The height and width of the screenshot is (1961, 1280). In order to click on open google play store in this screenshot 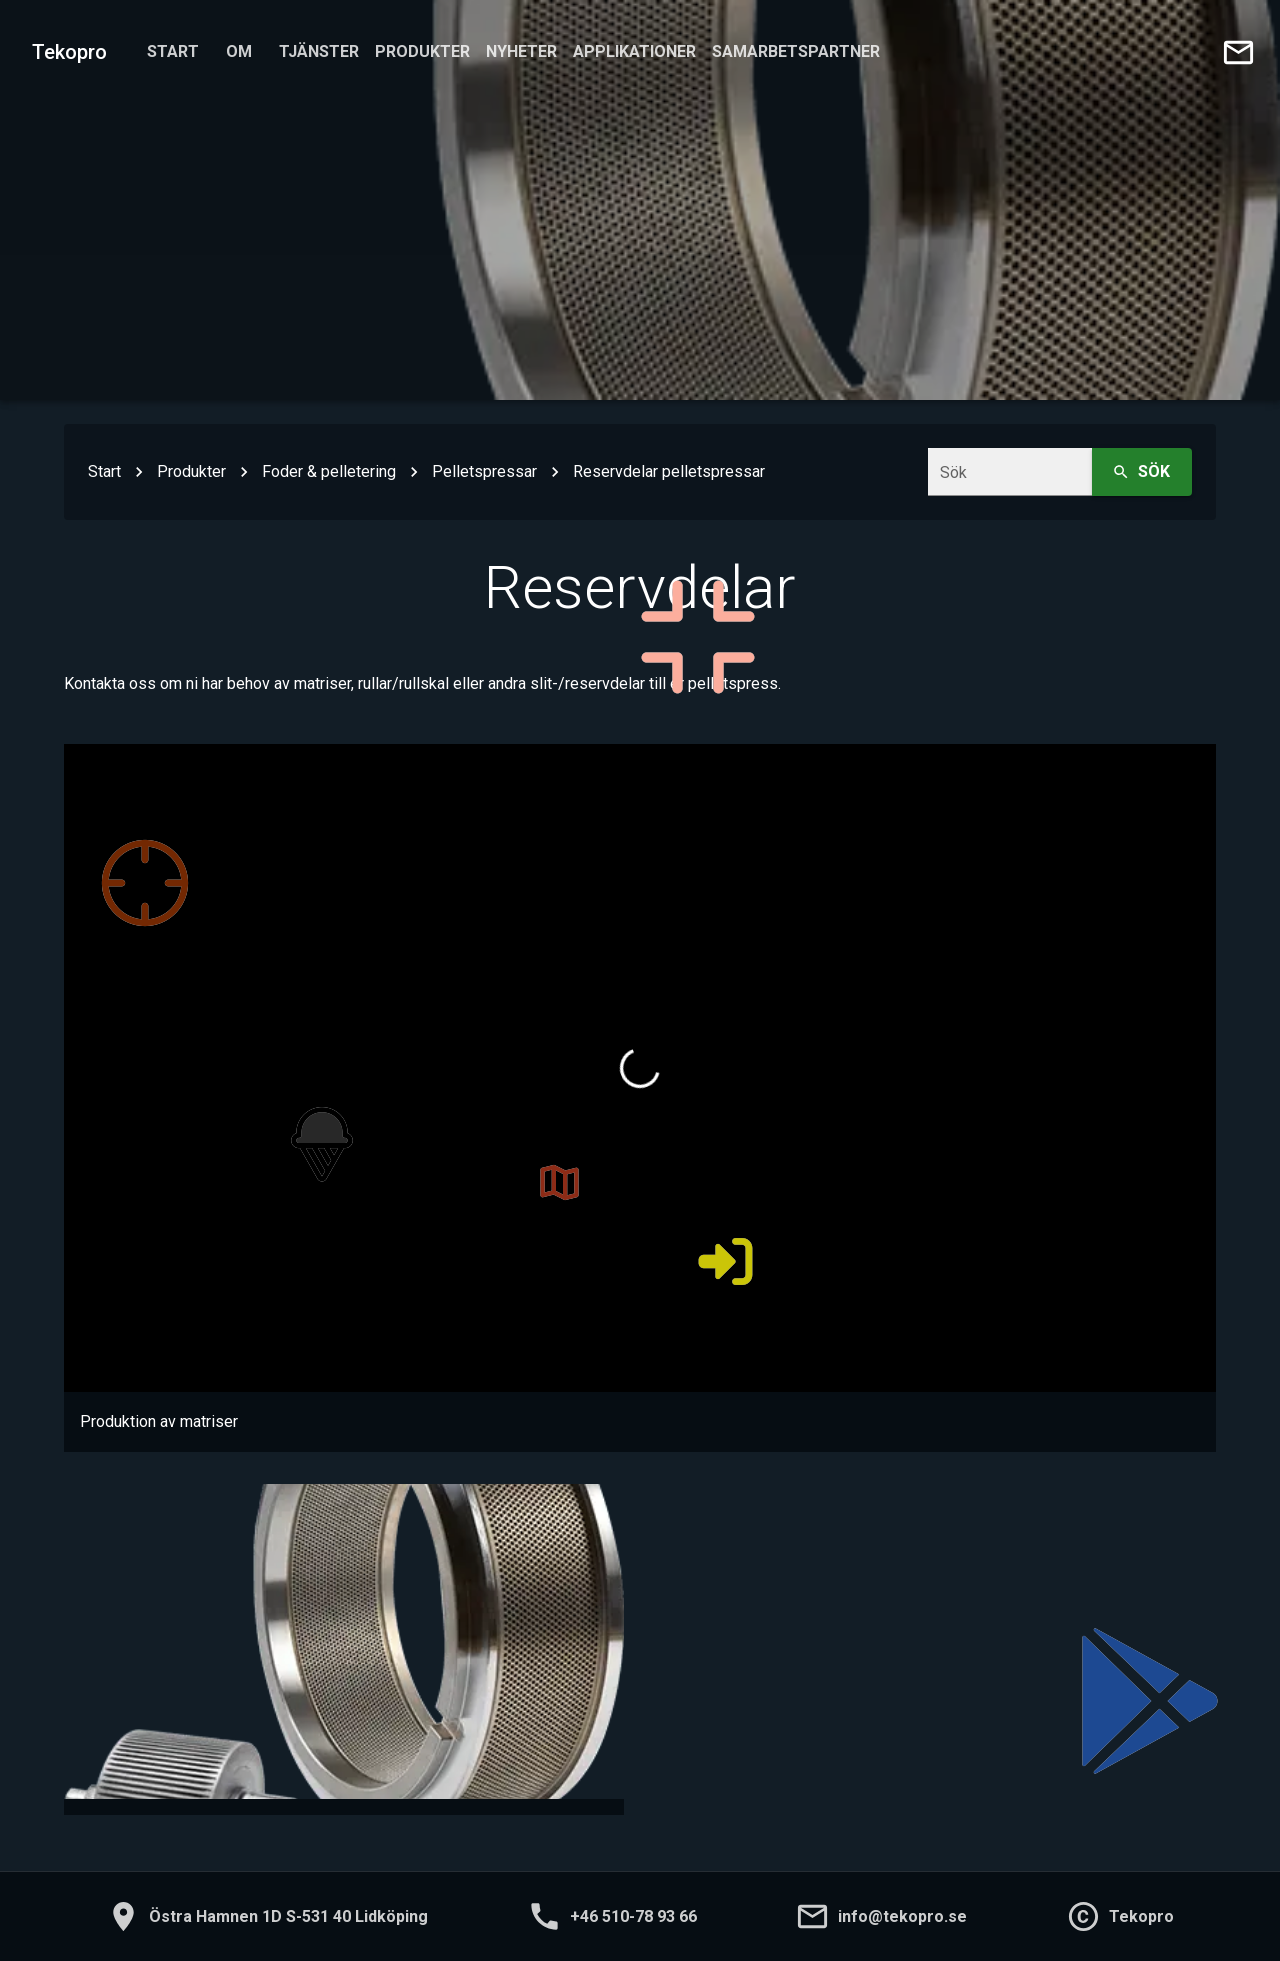, I will do `click(1150, 1701)`.